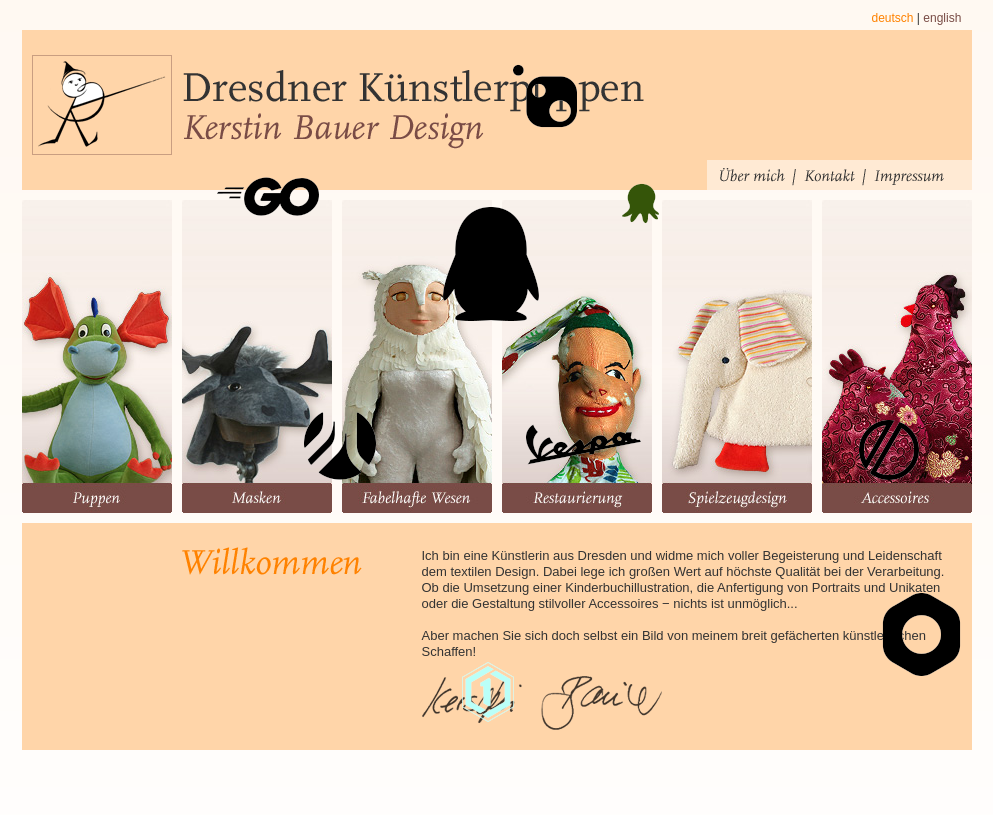 Image resolution: width=993 pixels, height=815 pixels. I want to click on vespa brand logo, so click(583, 444).